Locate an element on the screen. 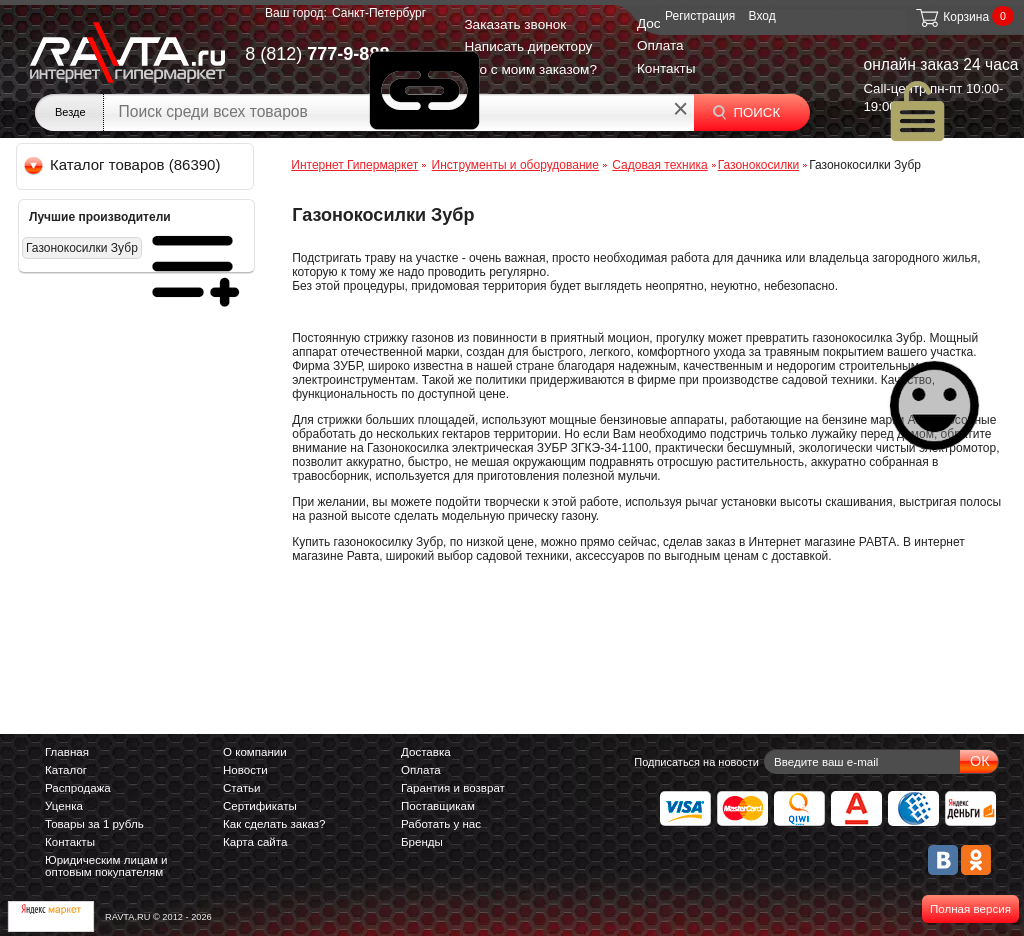 The width and height of the screenshot is (1024, 936). add an emoji or reaction is located at coordinates (934, 405).